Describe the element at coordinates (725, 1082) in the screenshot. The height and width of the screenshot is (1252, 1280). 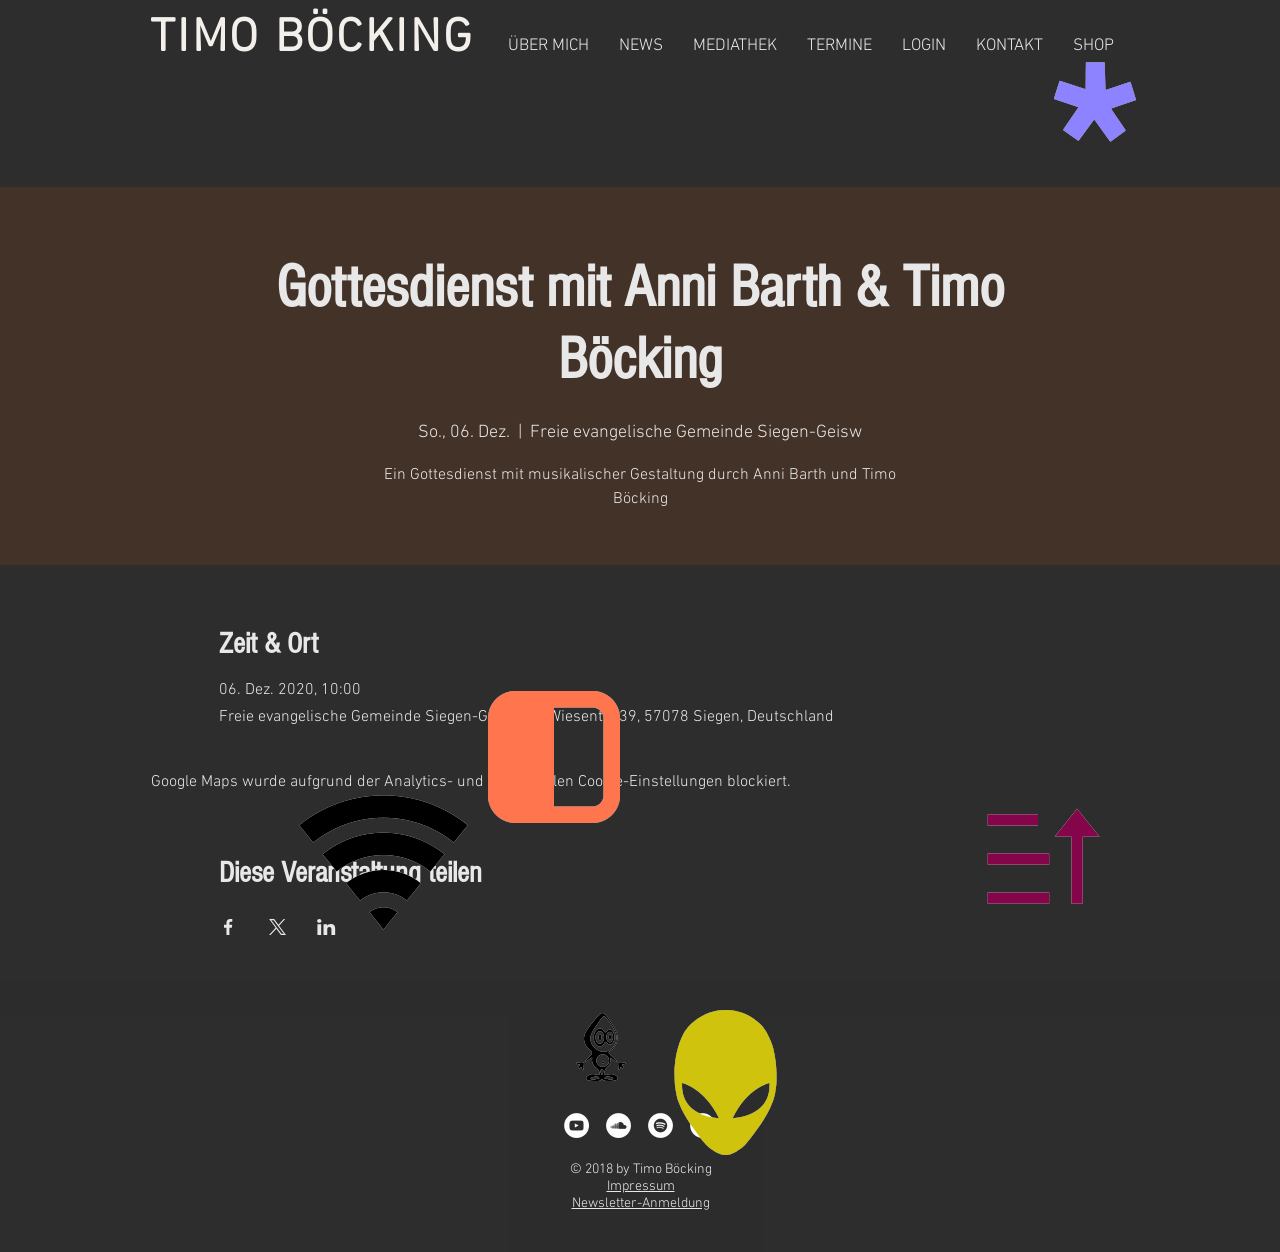
I see `Alienware brand logo` at that location.